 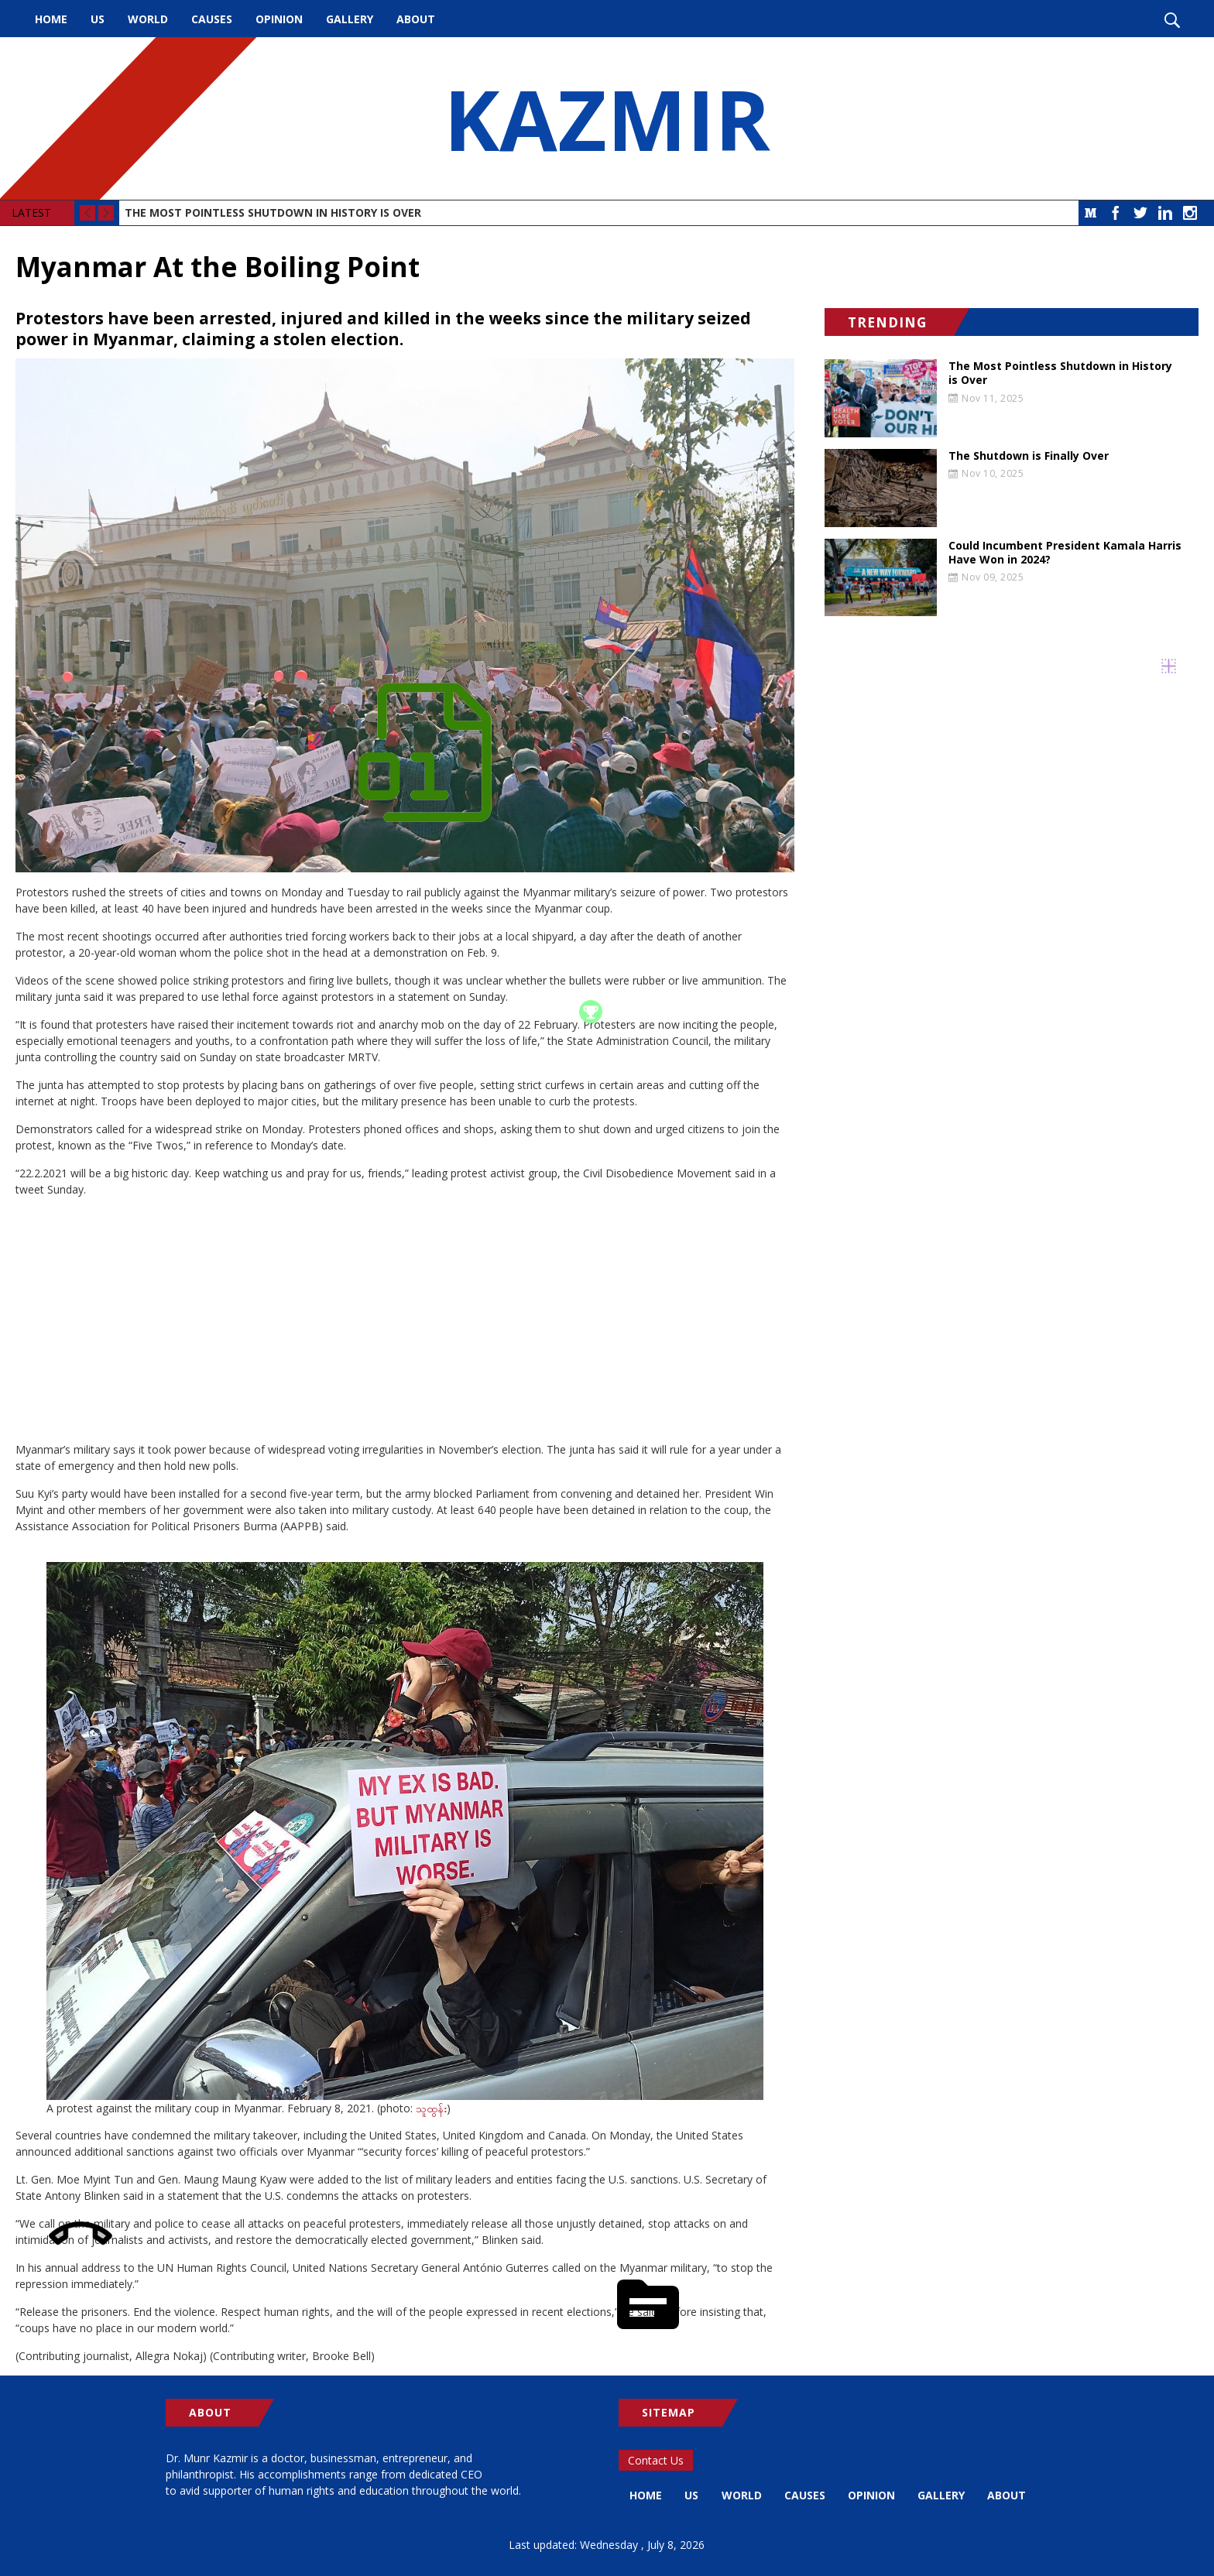 I want to click on view or open a binary file, so click(x=434, y=752).